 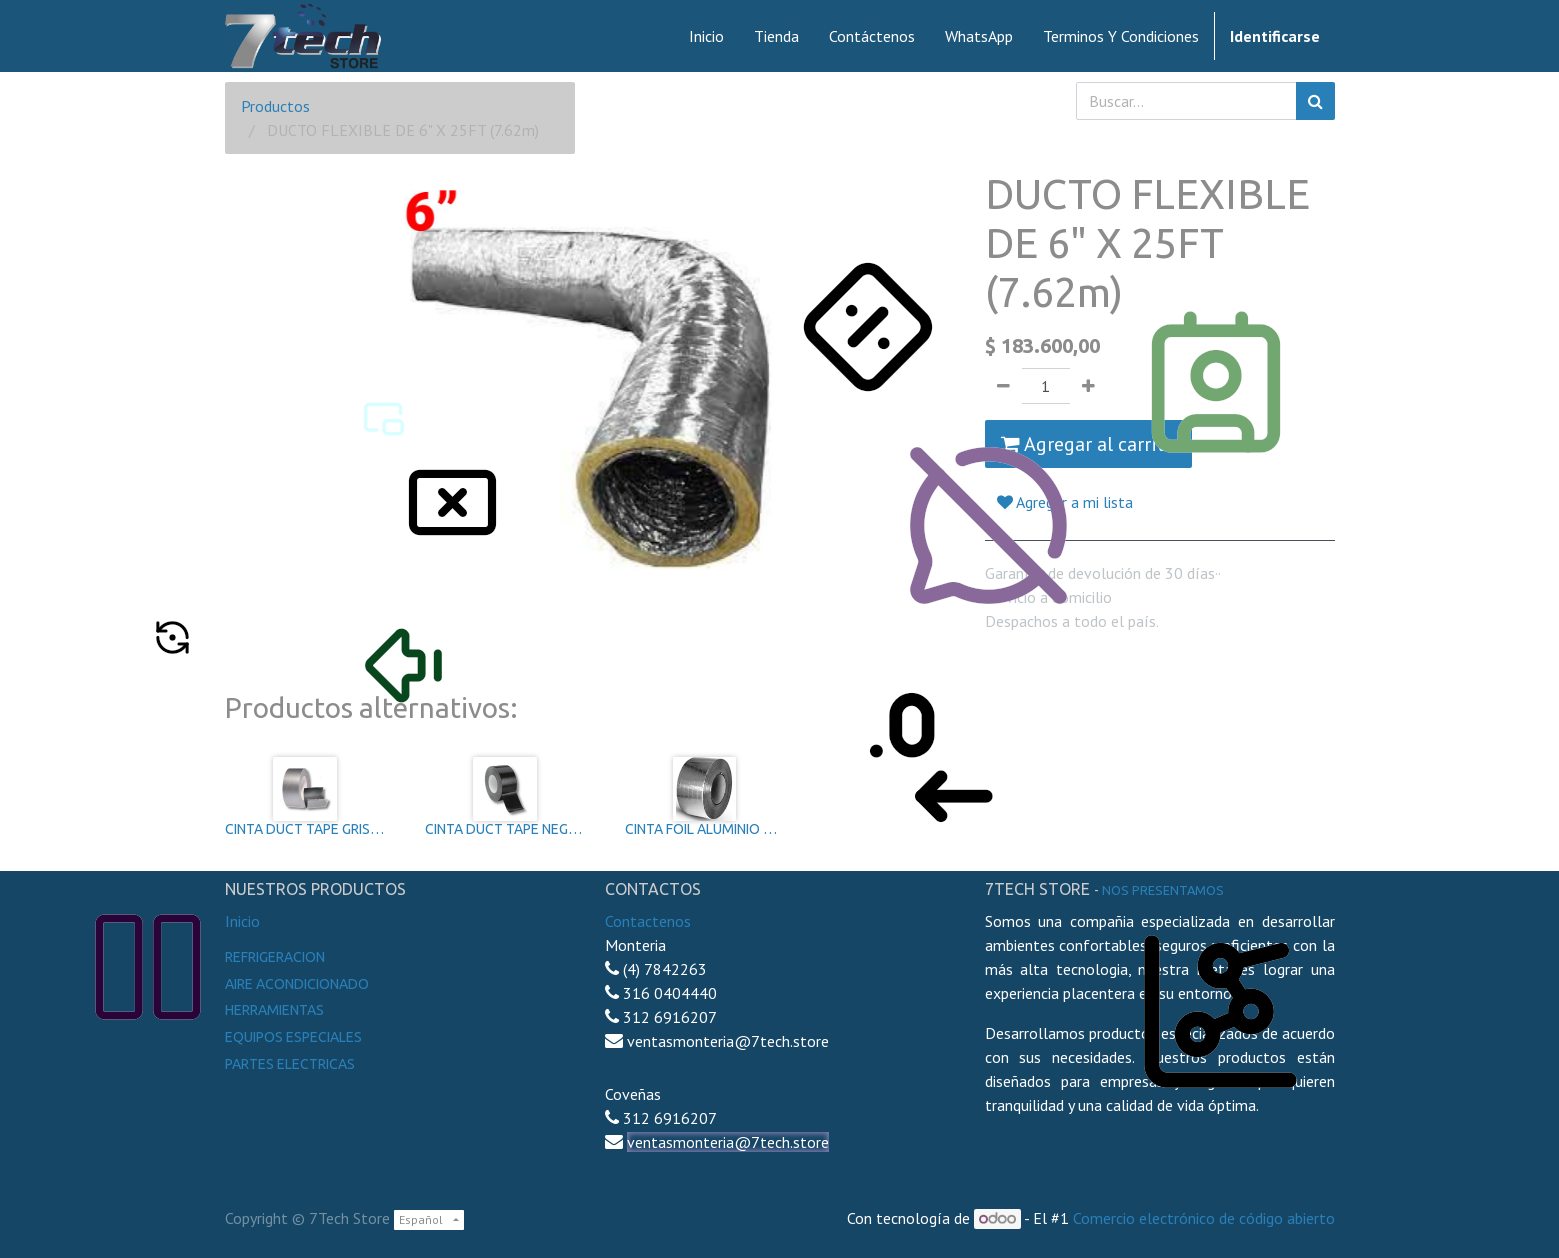 What do you see at coordinates (384, 419) in the screenshot?
I see `enable picture-in-picture mode` at bounding box center [384, 419].